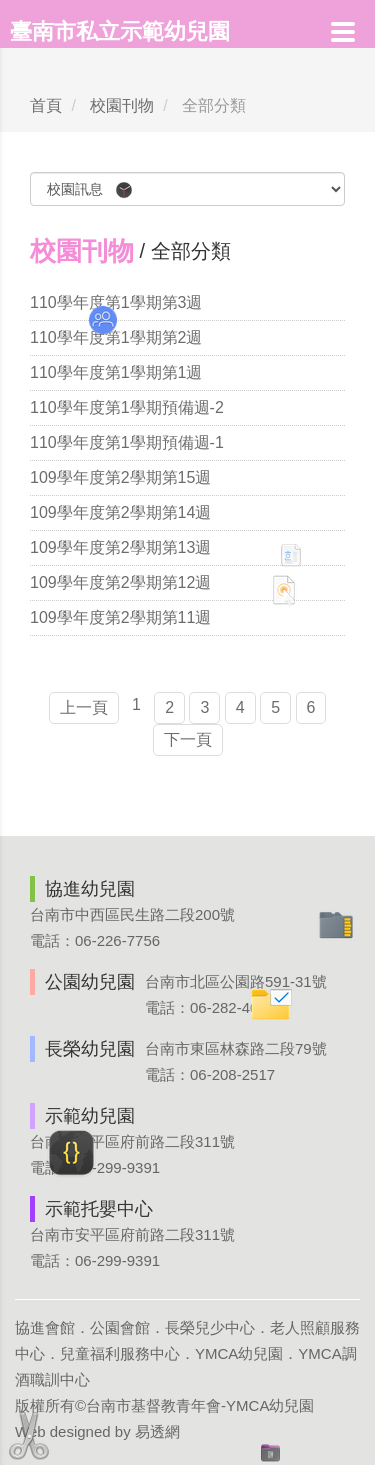 This screenshot has height=1465, width=375. I want to click on open files stored on sd card, so click(336, 926).